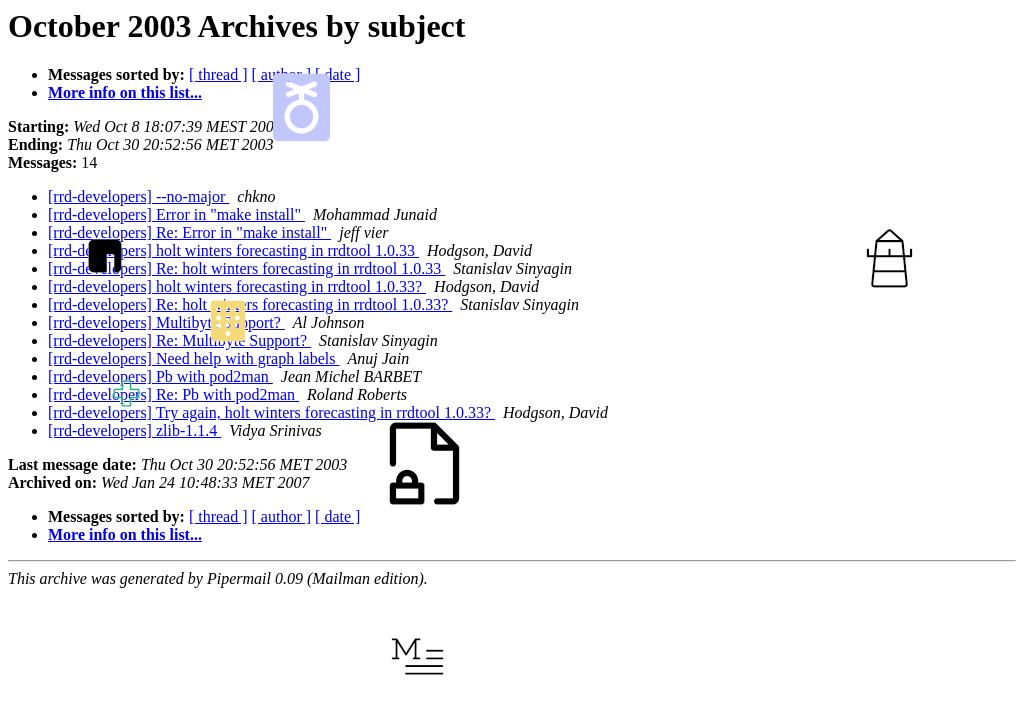  I want to click on npm package manager logo, so click(105, 256).